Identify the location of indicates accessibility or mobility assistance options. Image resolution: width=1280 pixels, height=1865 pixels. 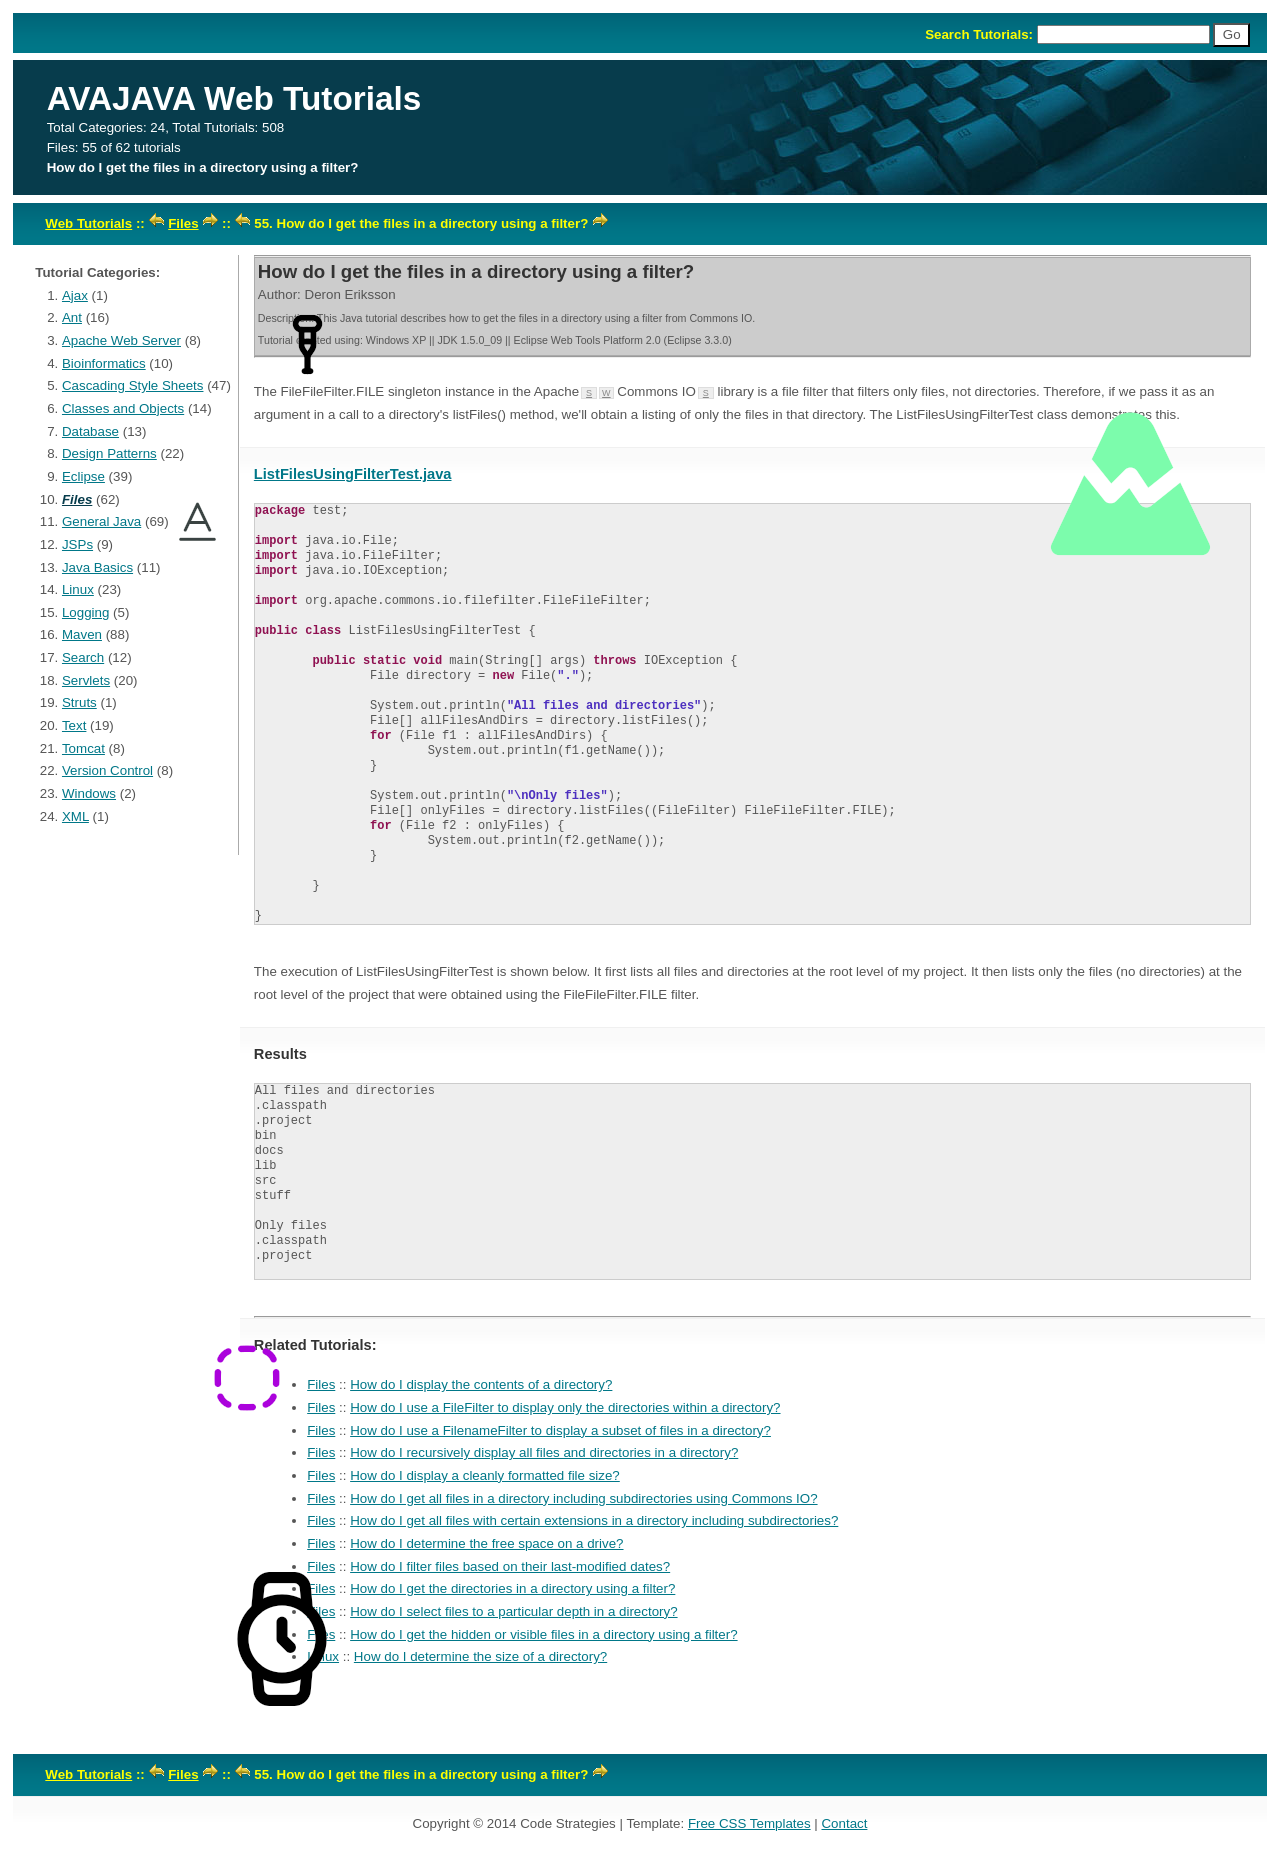
(307, 344).